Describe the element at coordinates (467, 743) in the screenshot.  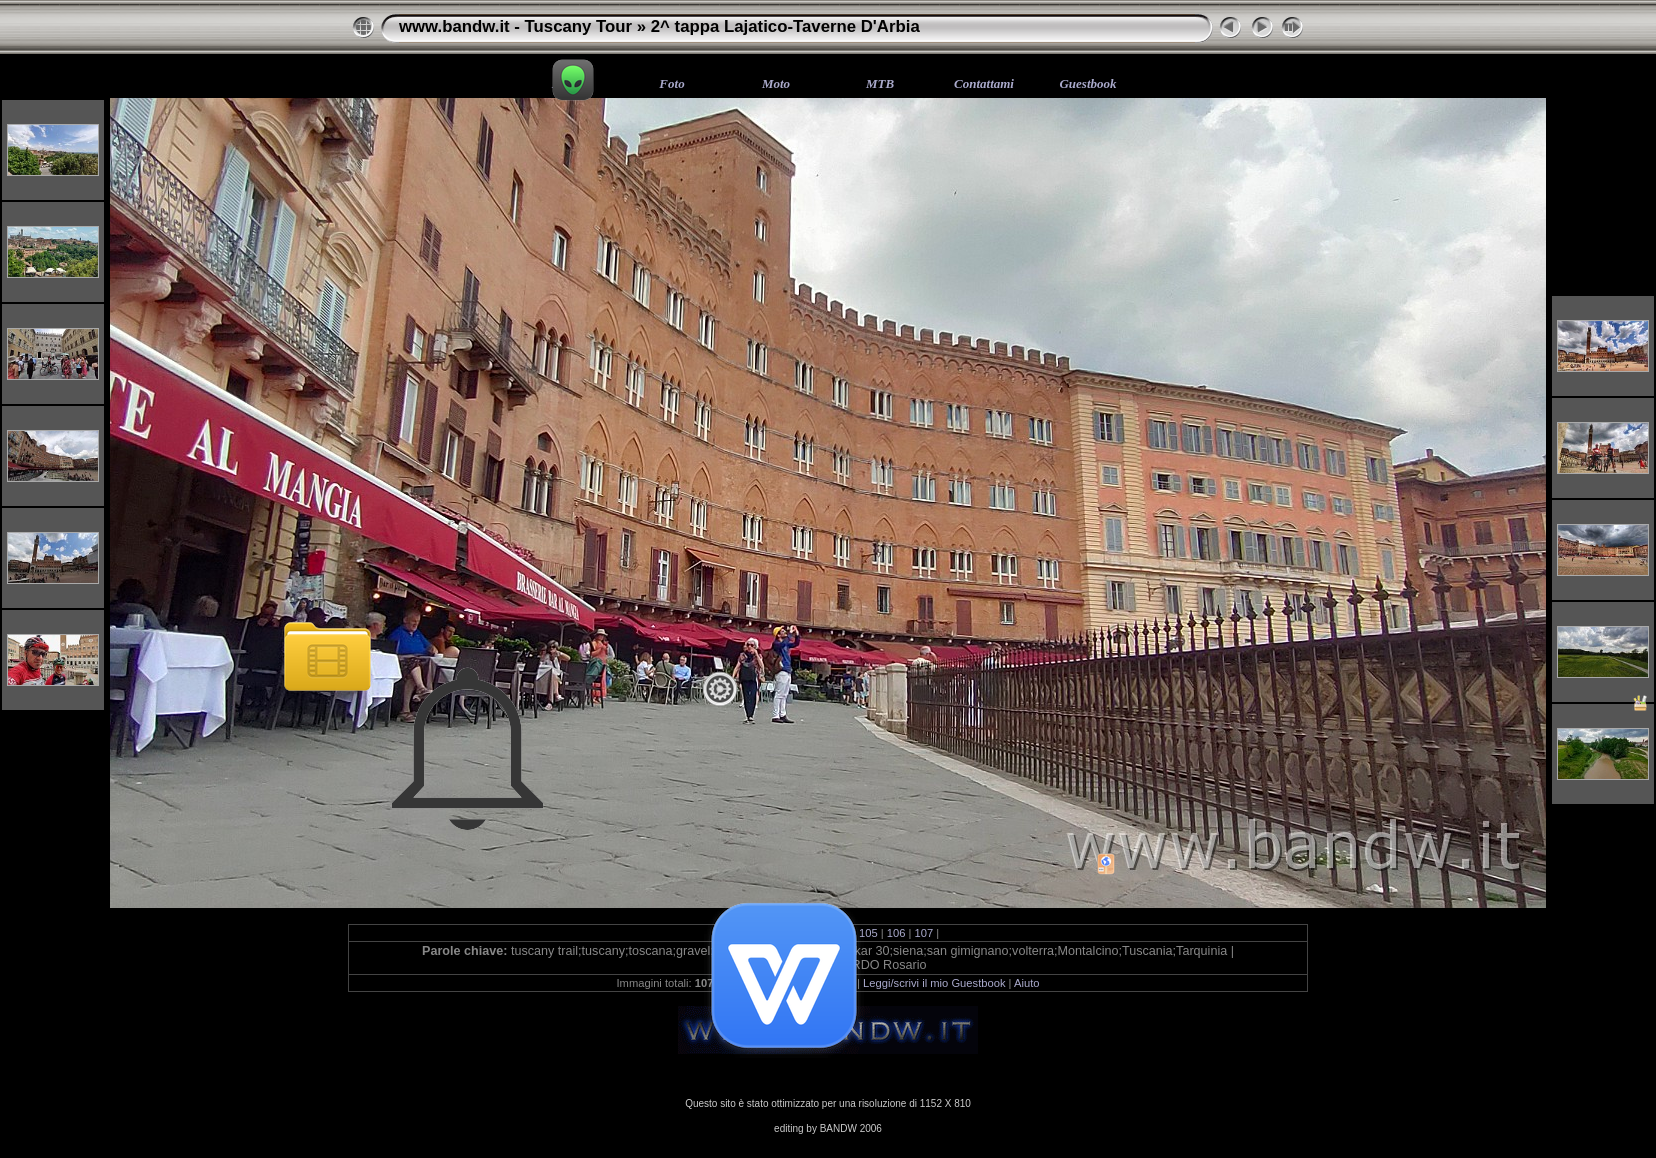
I see `access notification settings` at that location.